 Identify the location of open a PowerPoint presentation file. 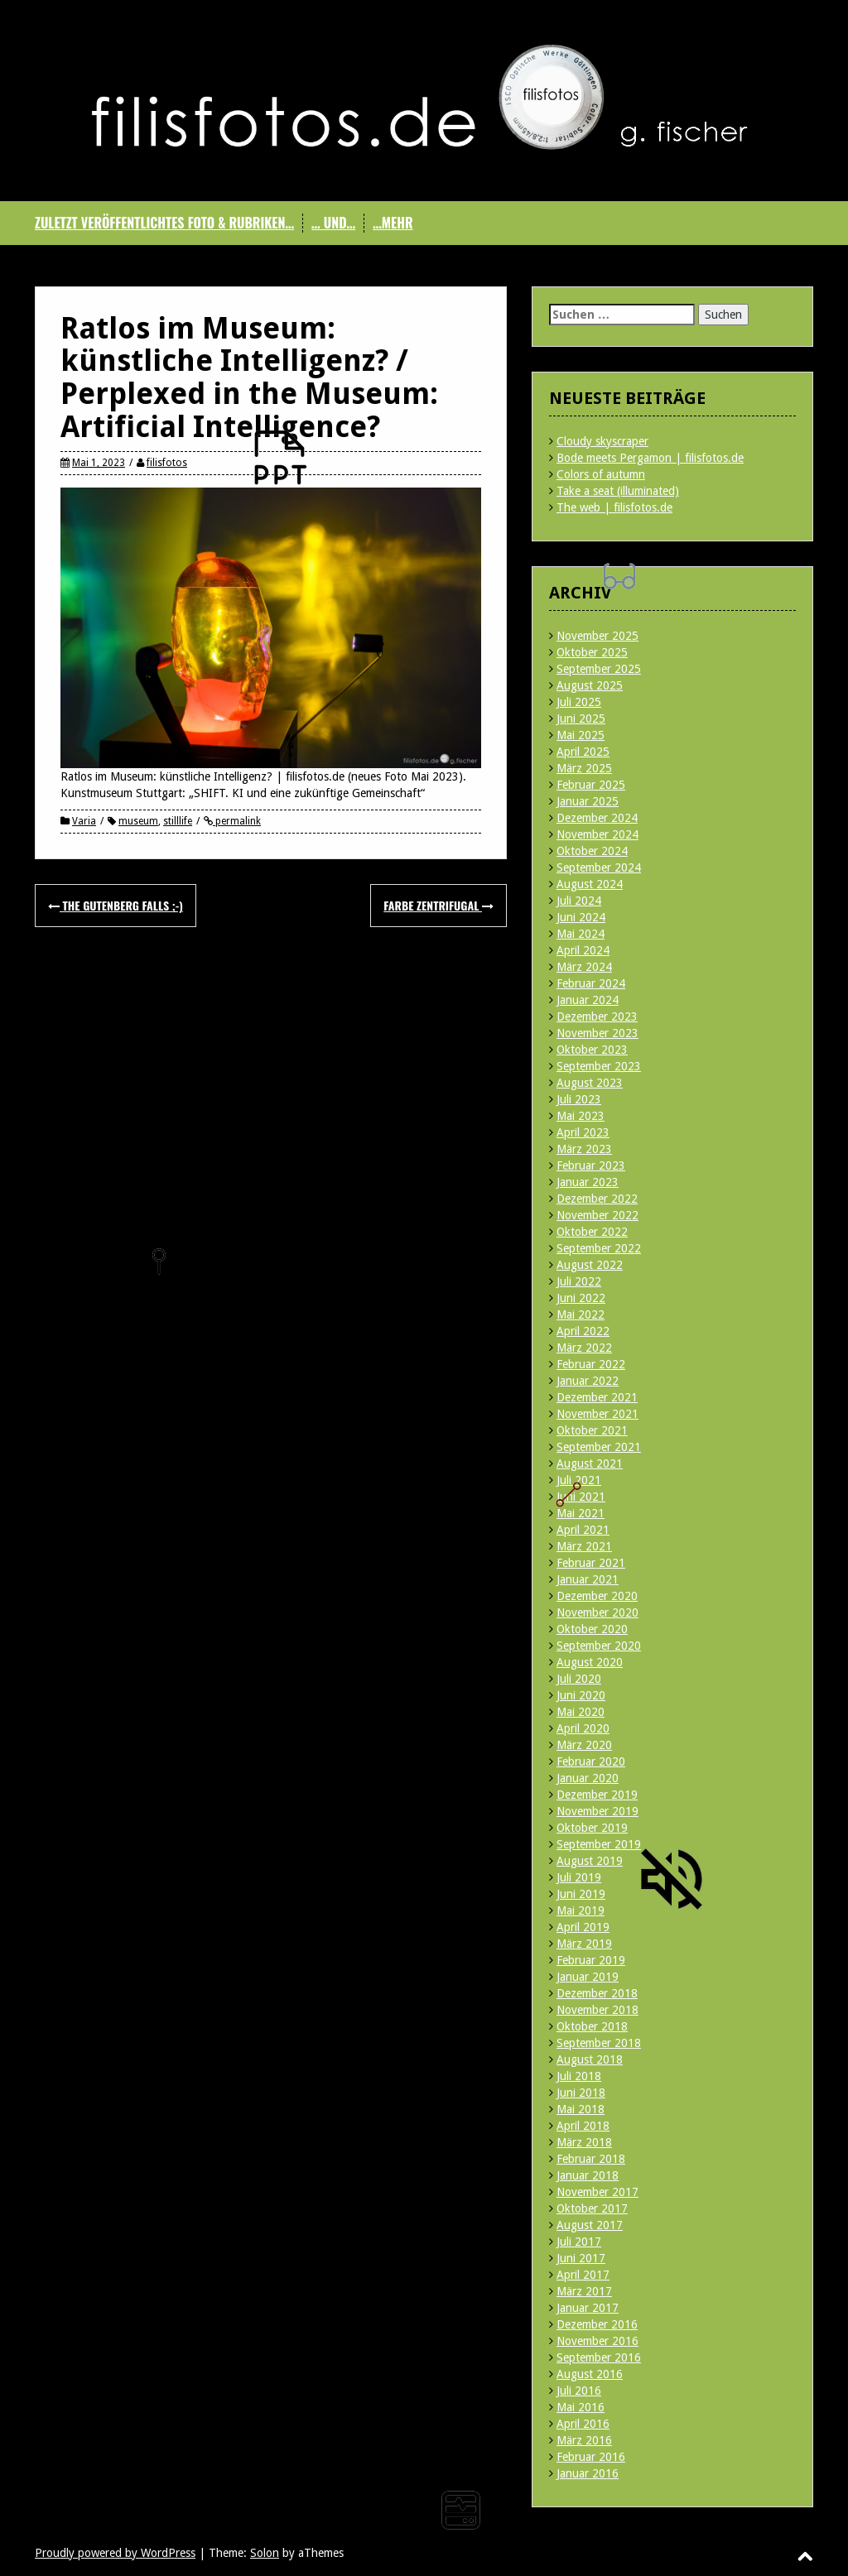
(279, 459).